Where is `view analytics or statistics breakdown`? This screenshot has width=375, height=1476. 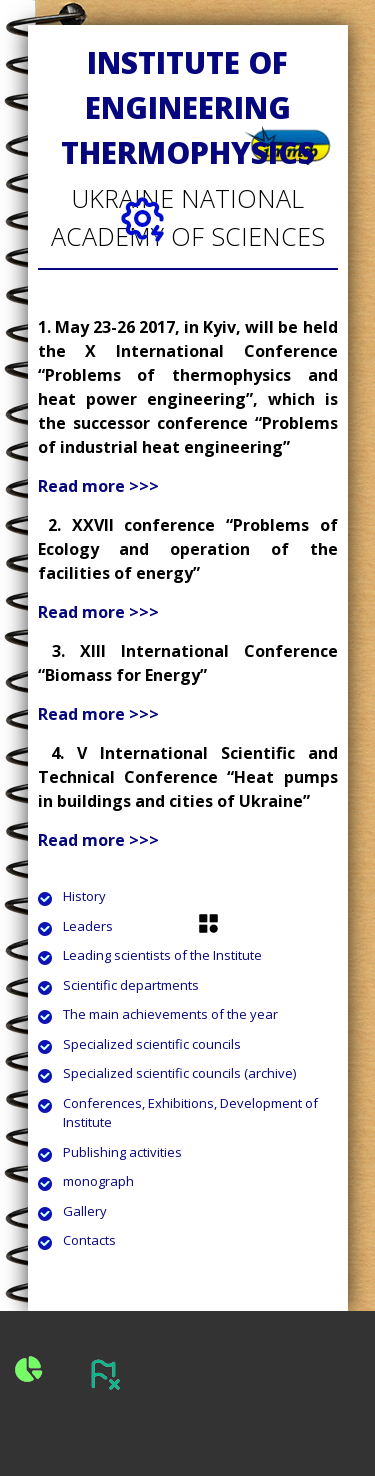
view analytics or statistics breakdown is located at coordinates (28, 1369).